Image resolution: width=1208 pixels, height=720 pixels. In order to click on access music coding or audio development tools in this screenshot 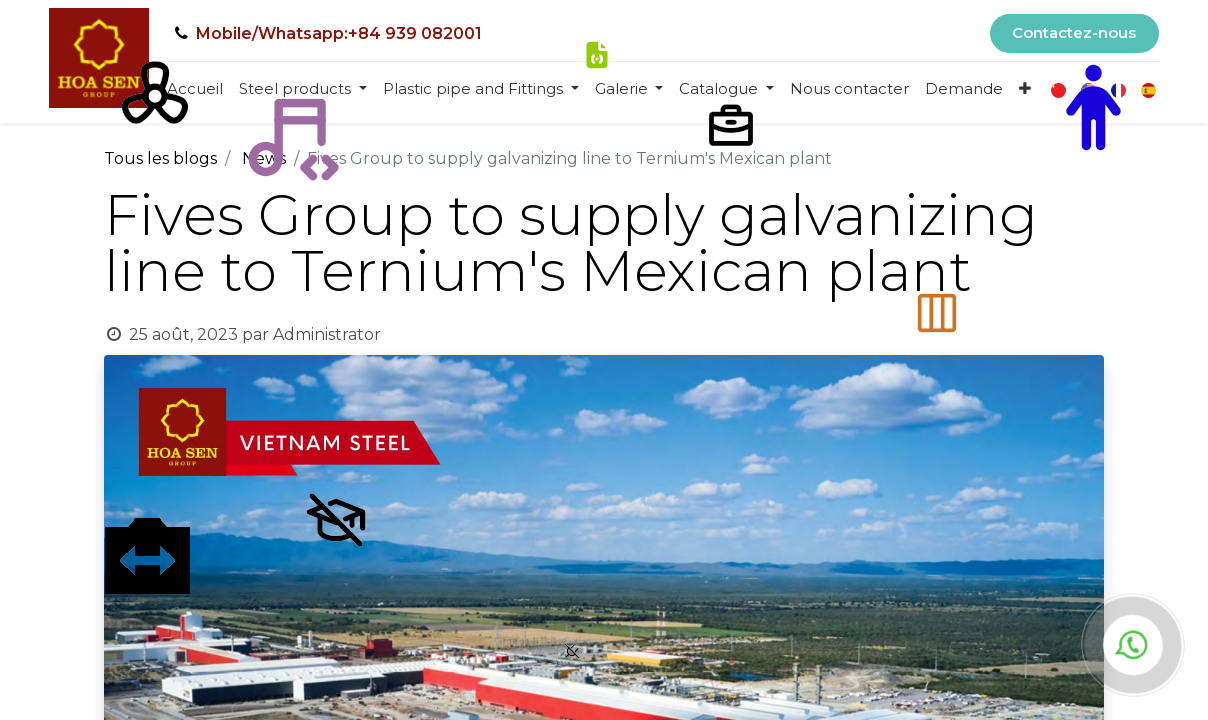, I will do `click(291, 137)`.